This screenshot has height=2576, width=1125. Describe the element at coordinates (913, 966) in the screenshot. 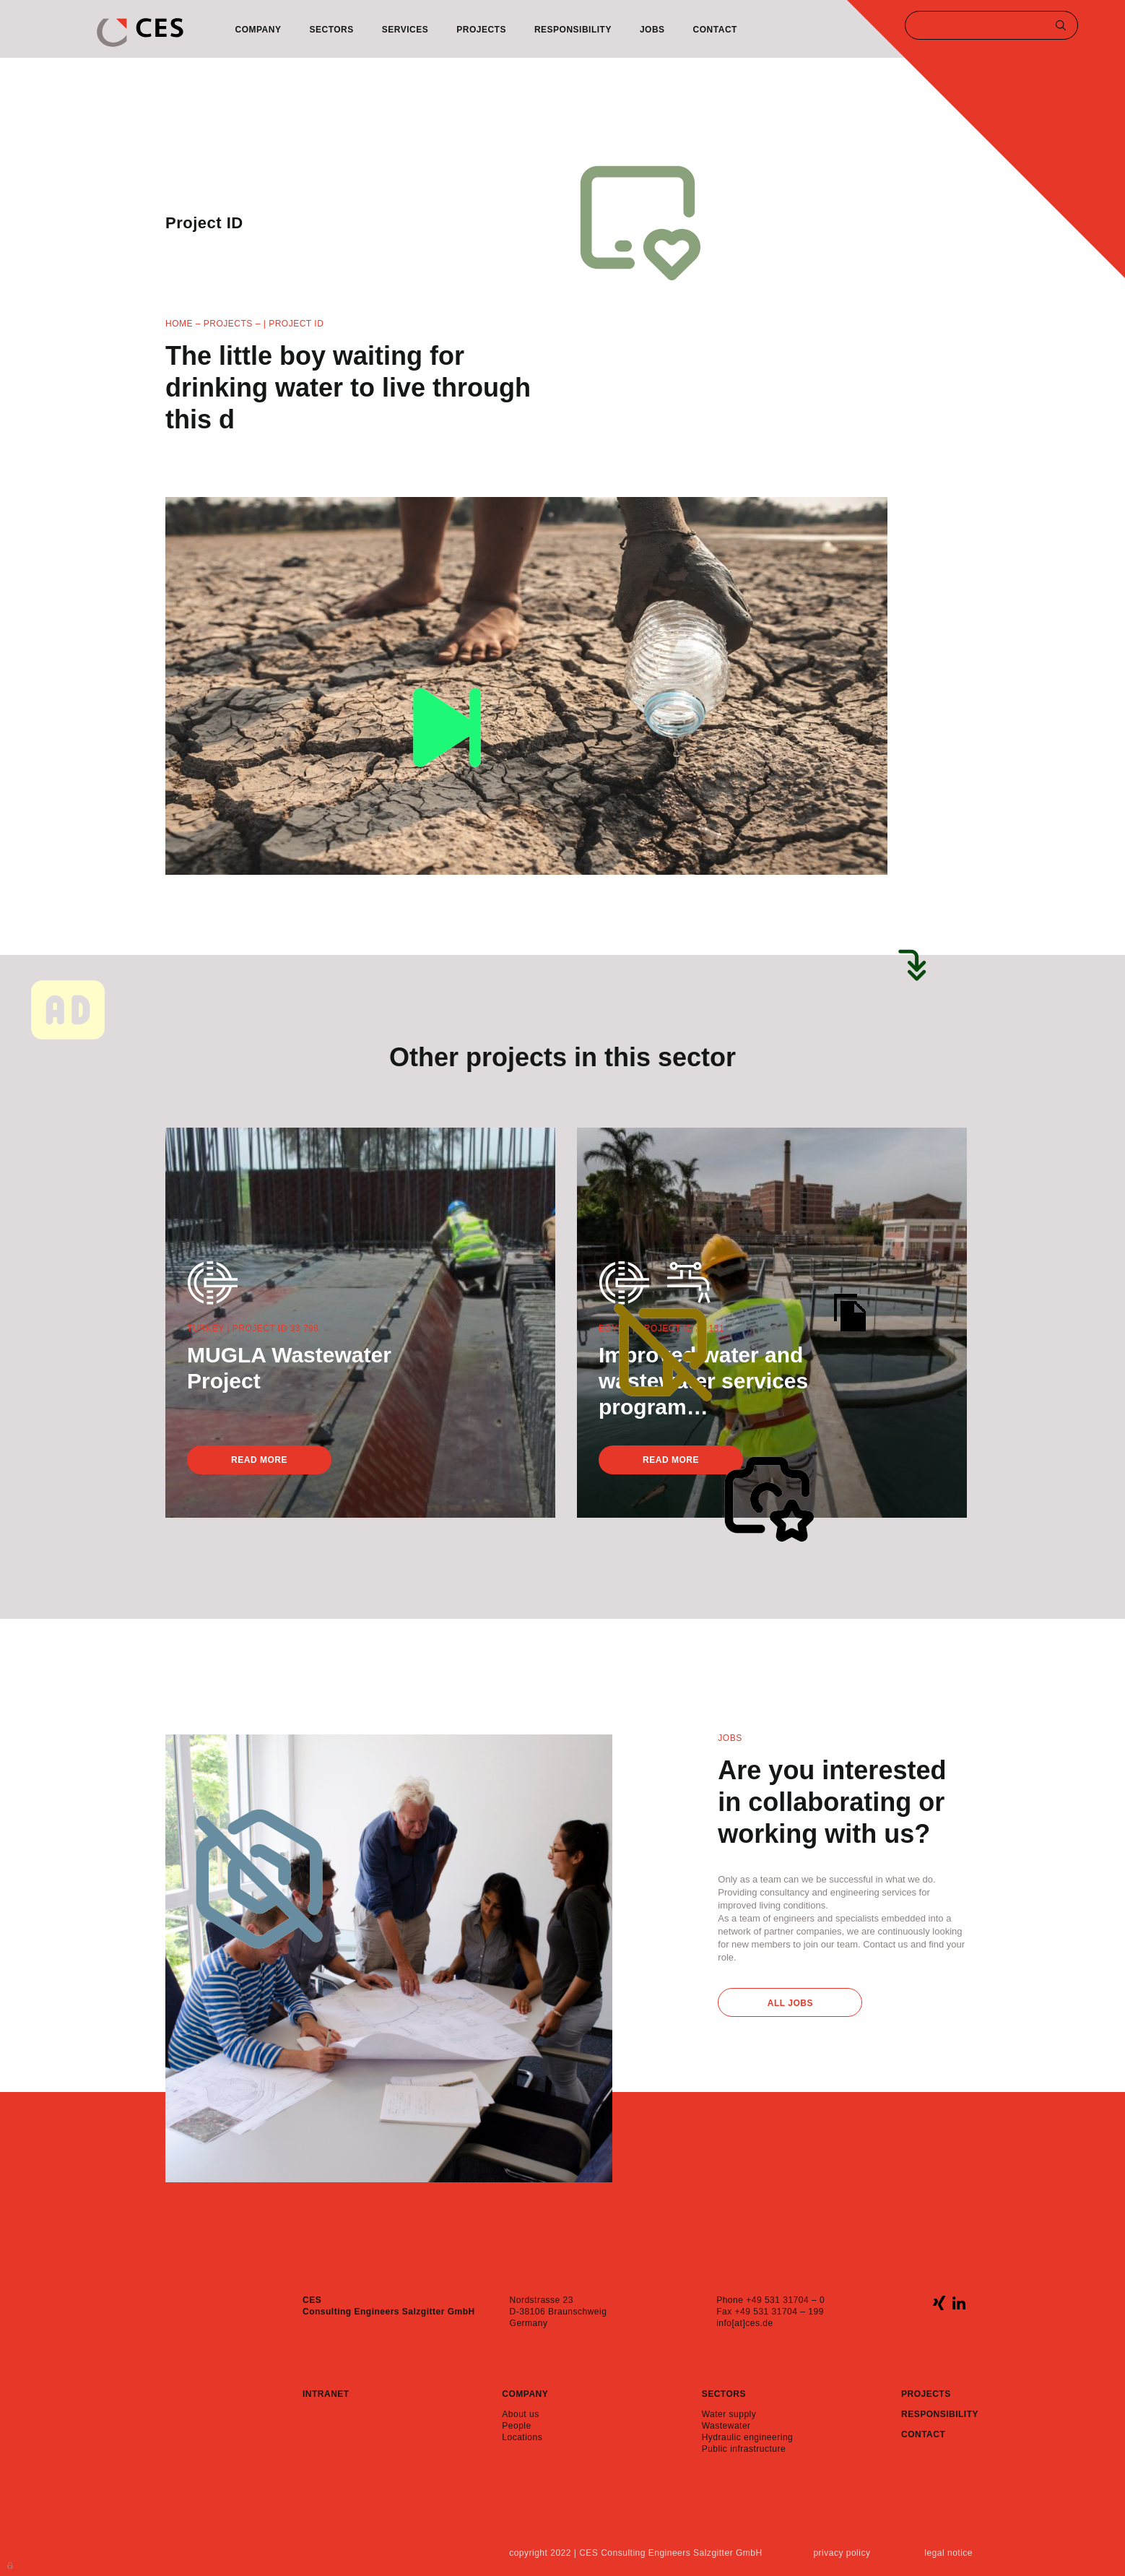

I see `navigate to nested or sub-level content` at that location.